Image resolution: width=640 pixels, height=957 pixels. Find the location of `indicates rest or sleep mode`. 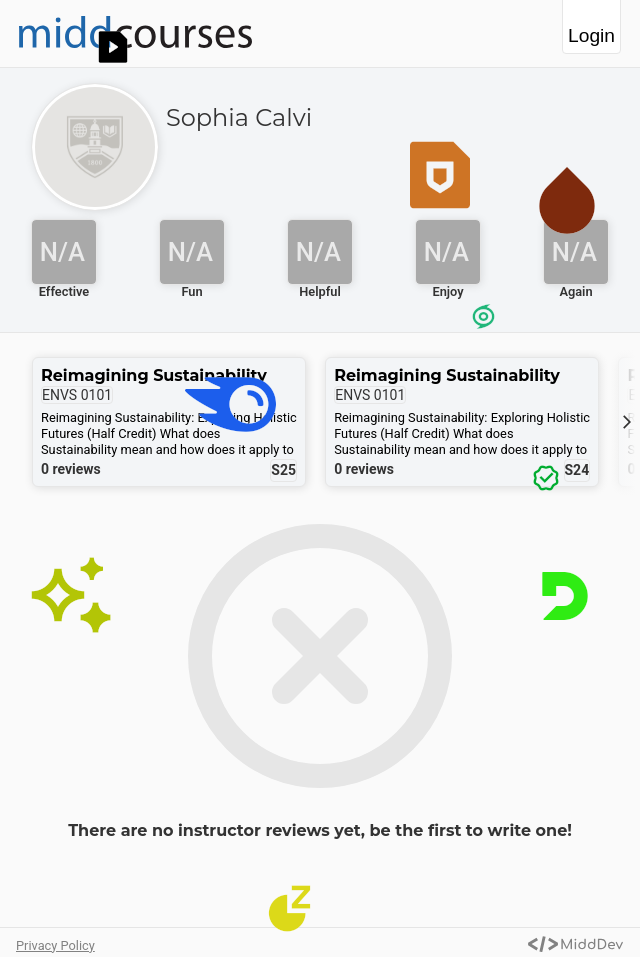

indicates rest or sleep mode is located at coordinates (289, 908).